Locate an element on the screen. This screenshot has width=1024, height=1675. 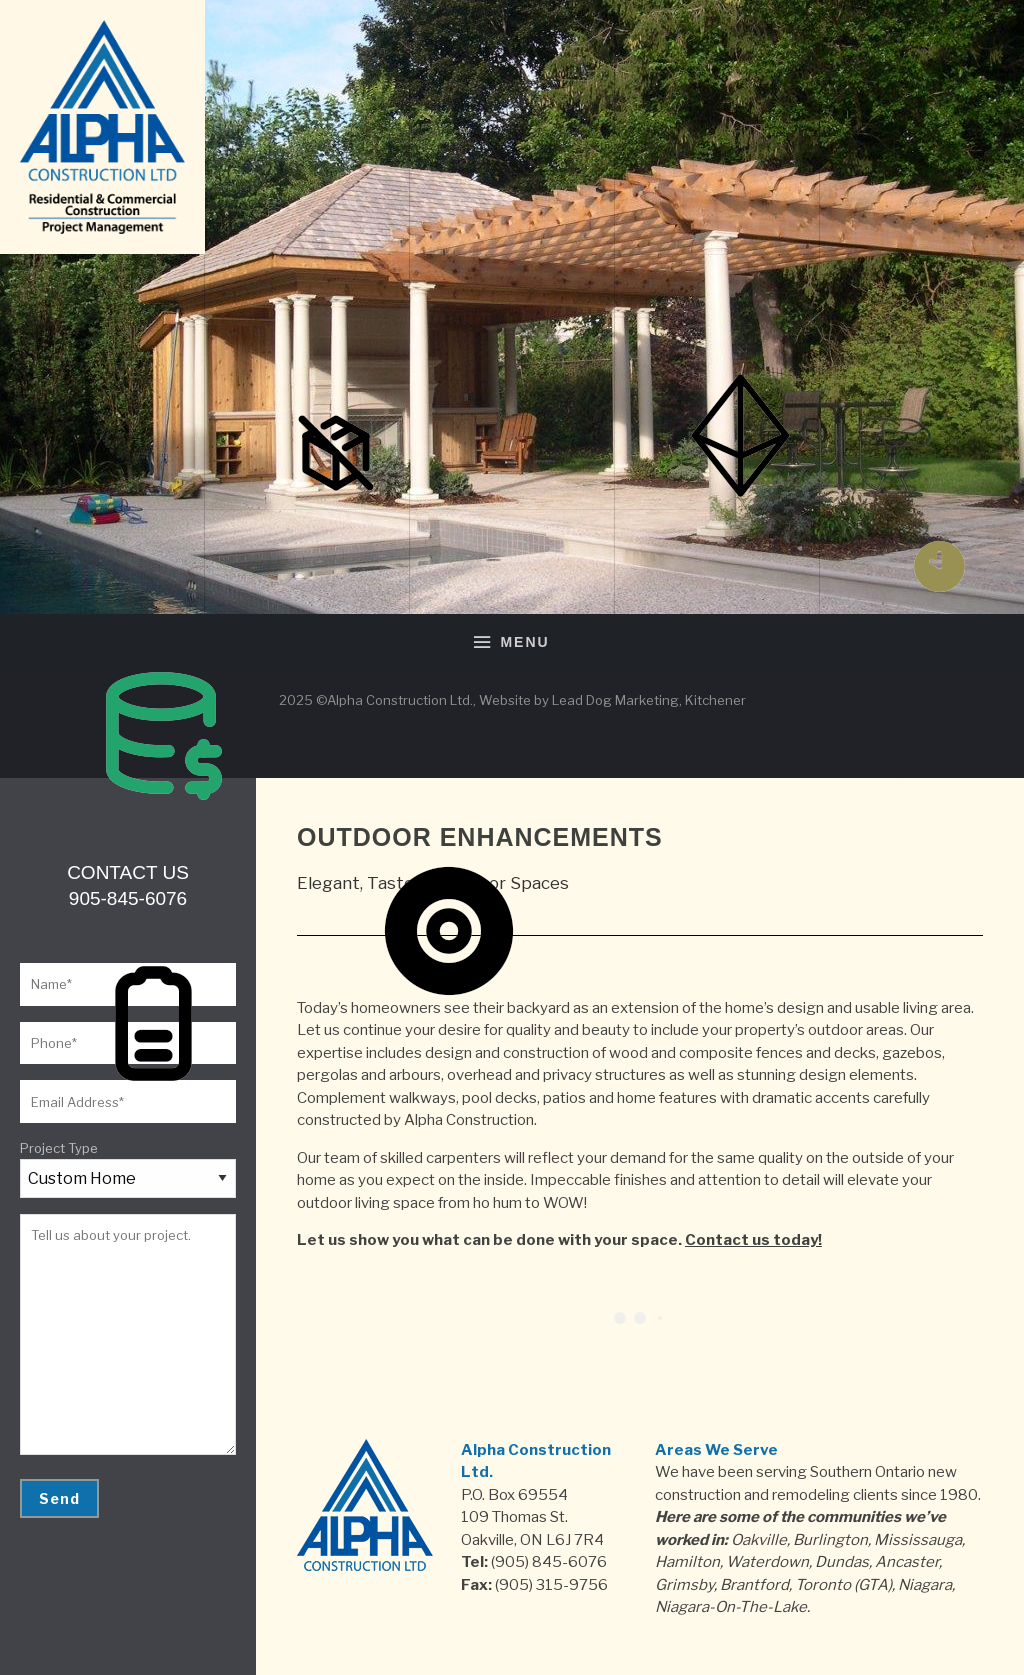
view database pricing or costs is located at coordinates (161, 733).